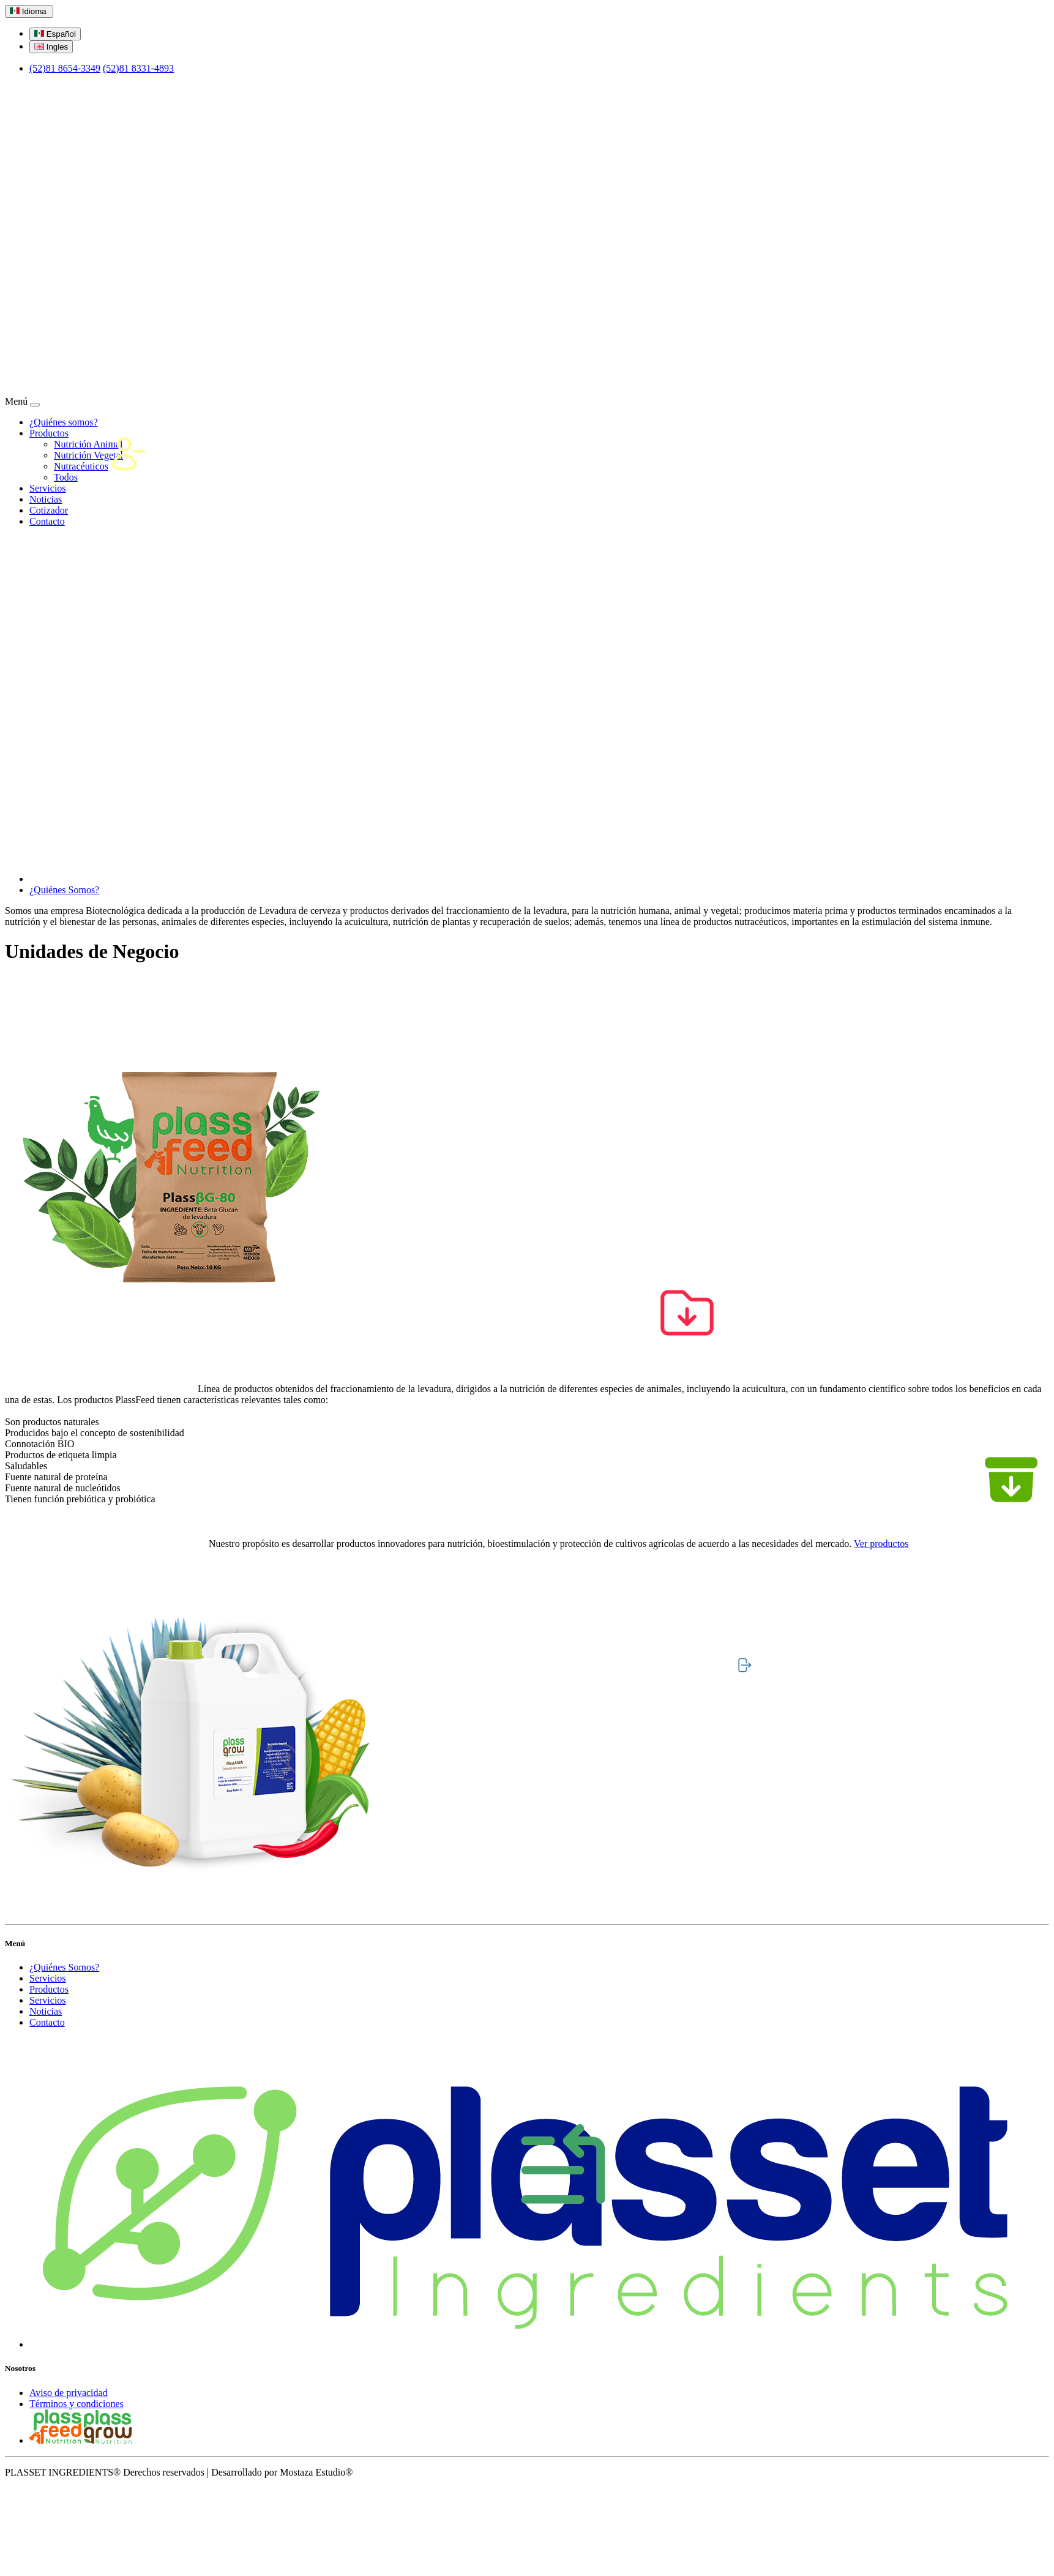  Describe the element at coordinates (744, 1665) in the screenshot. I see `log out of your account` at that location.